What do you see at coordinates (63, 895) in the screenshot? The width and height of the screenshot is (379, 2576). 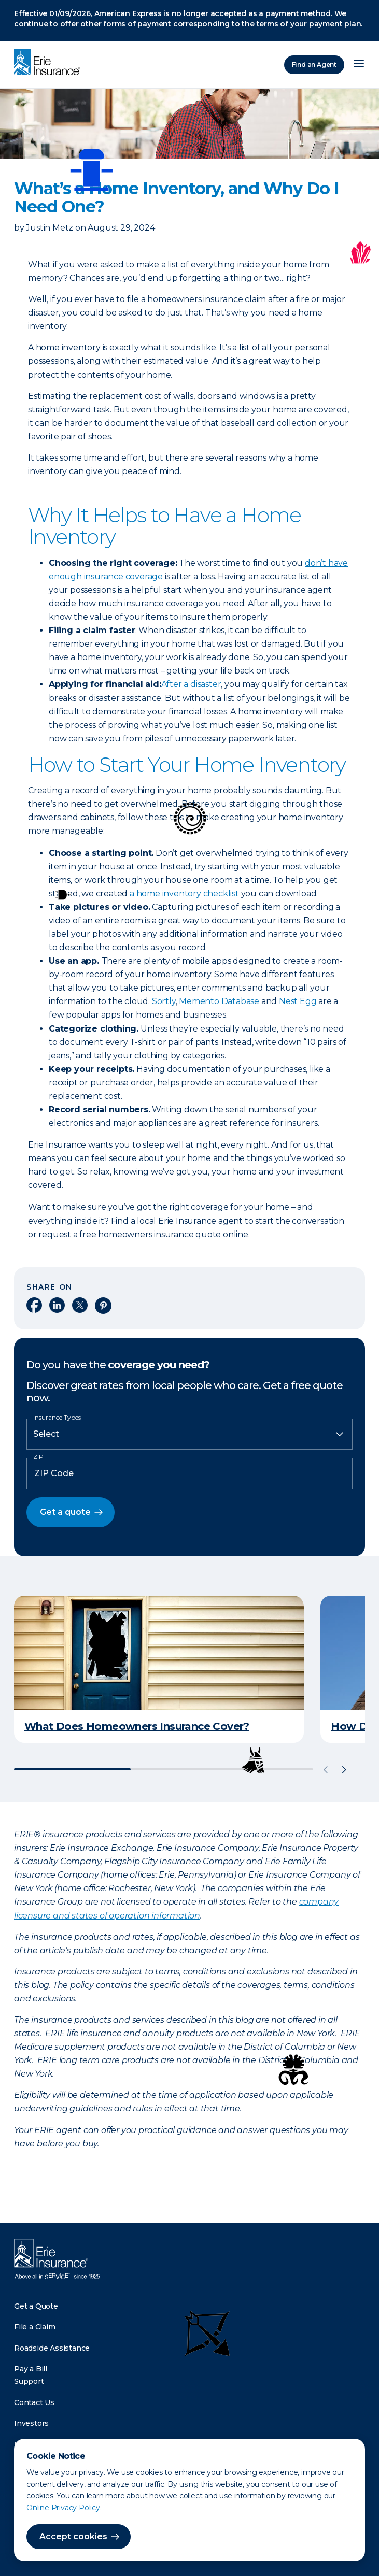 I see `represents a NAND logic gate in a circuit diagram` at bounding box center [63, 895].